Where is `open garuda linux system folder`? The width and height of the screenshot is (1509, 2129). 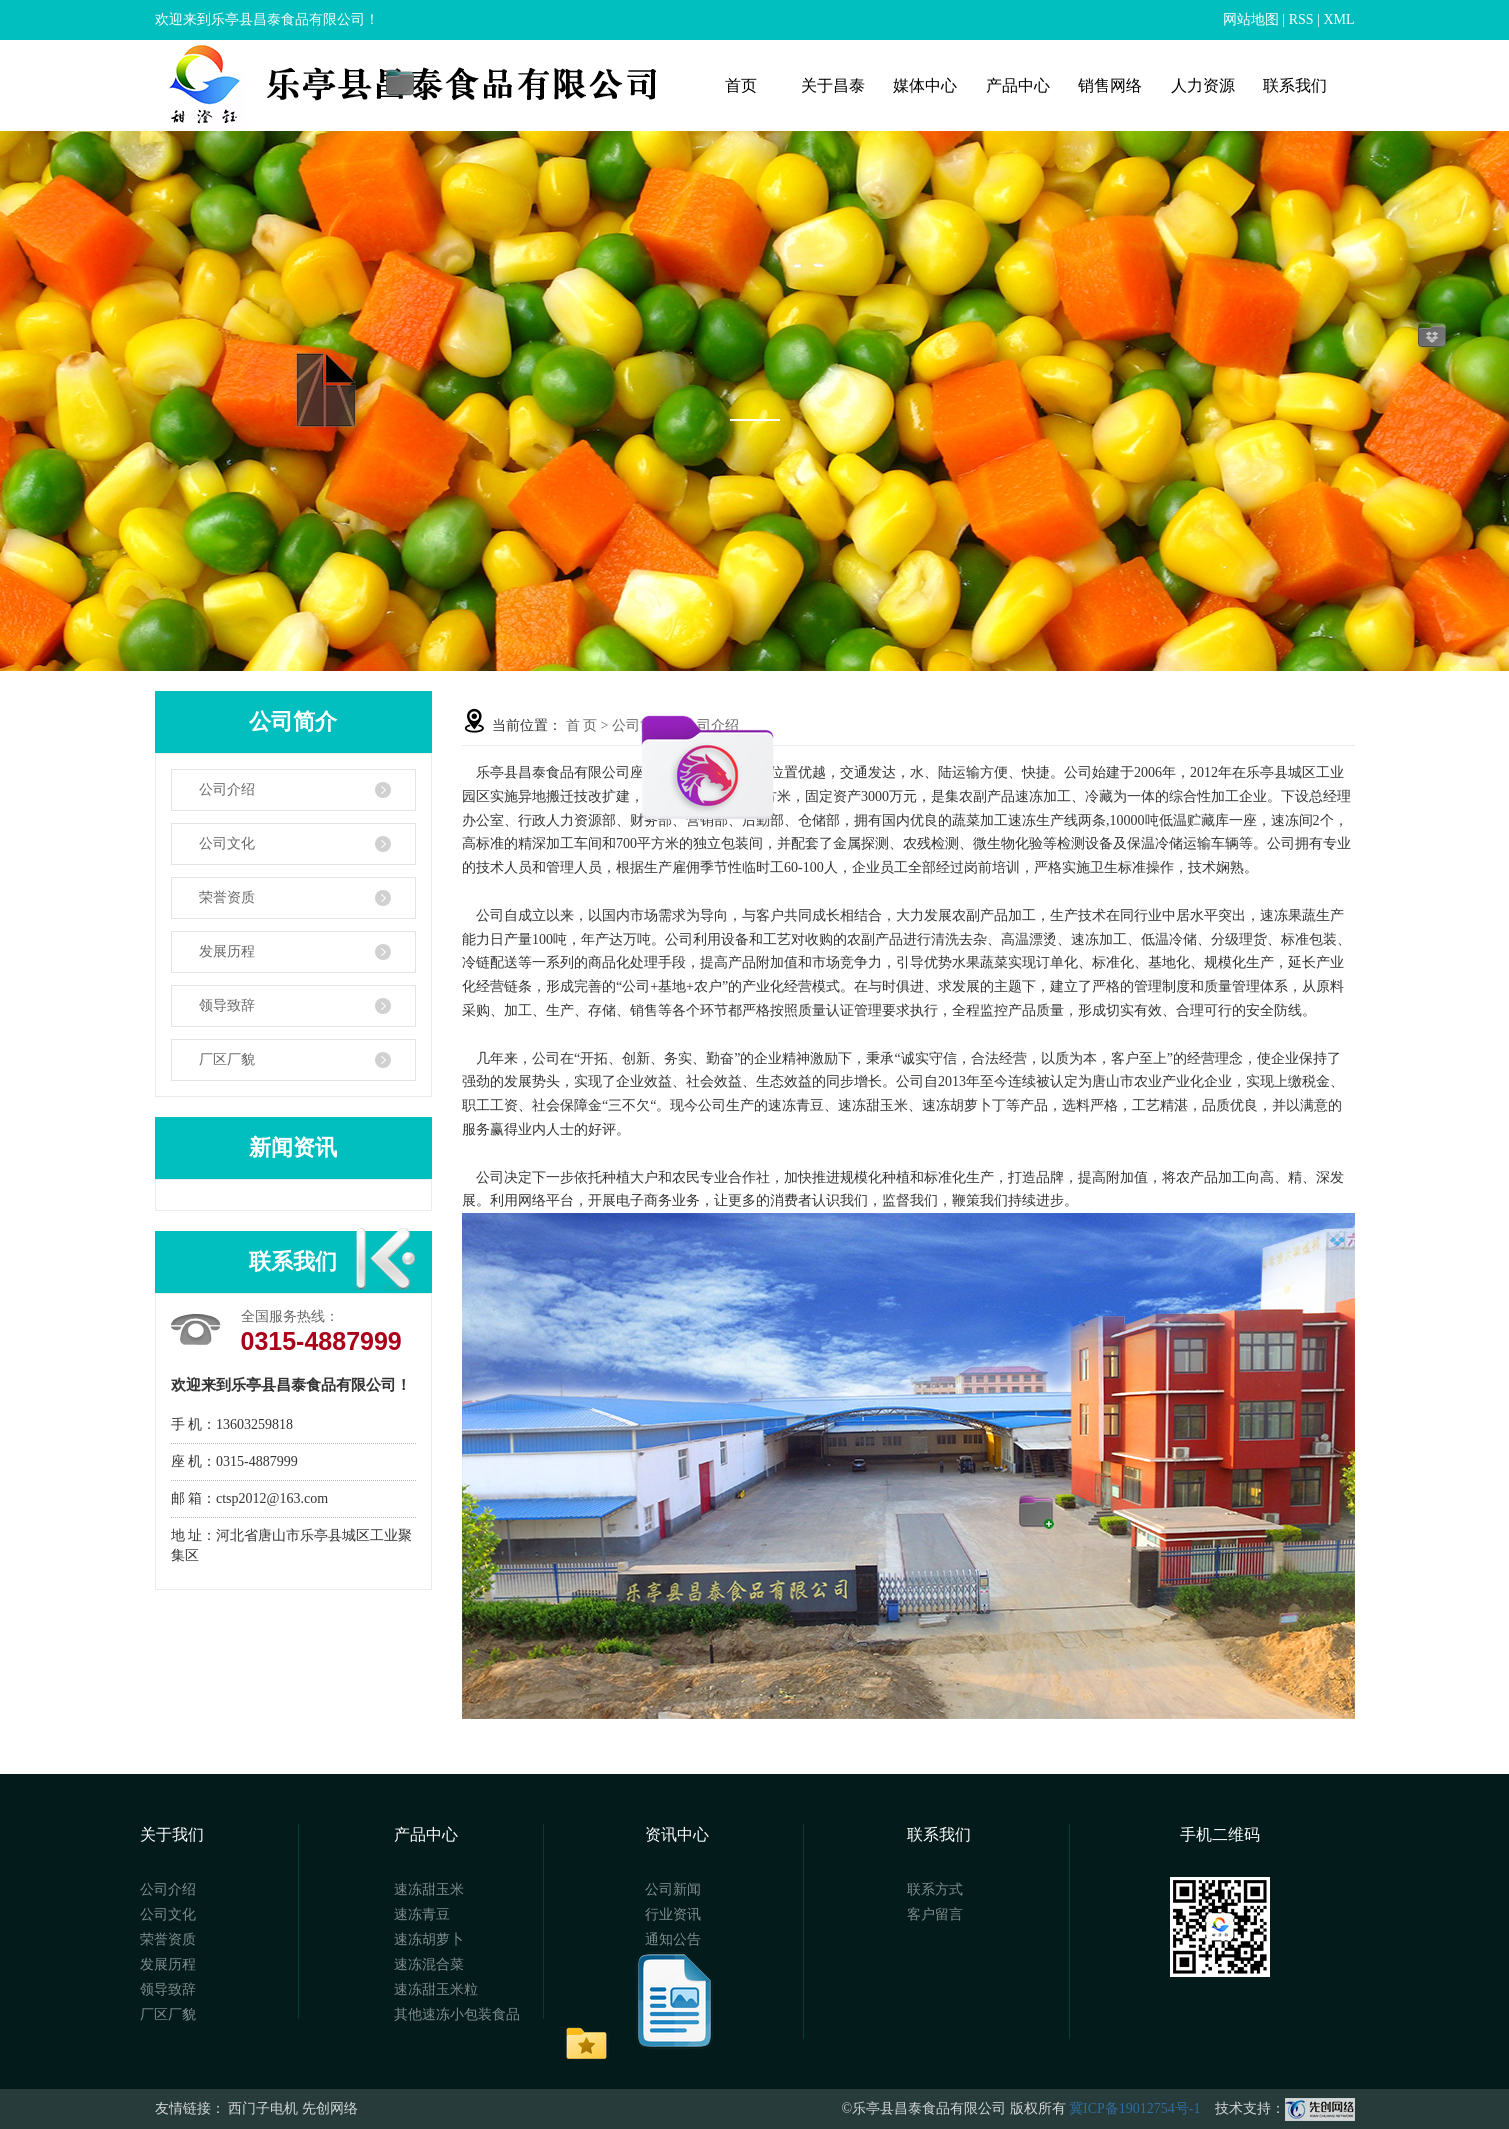 open garuda linux system folder is located at coordinates (707, 771).